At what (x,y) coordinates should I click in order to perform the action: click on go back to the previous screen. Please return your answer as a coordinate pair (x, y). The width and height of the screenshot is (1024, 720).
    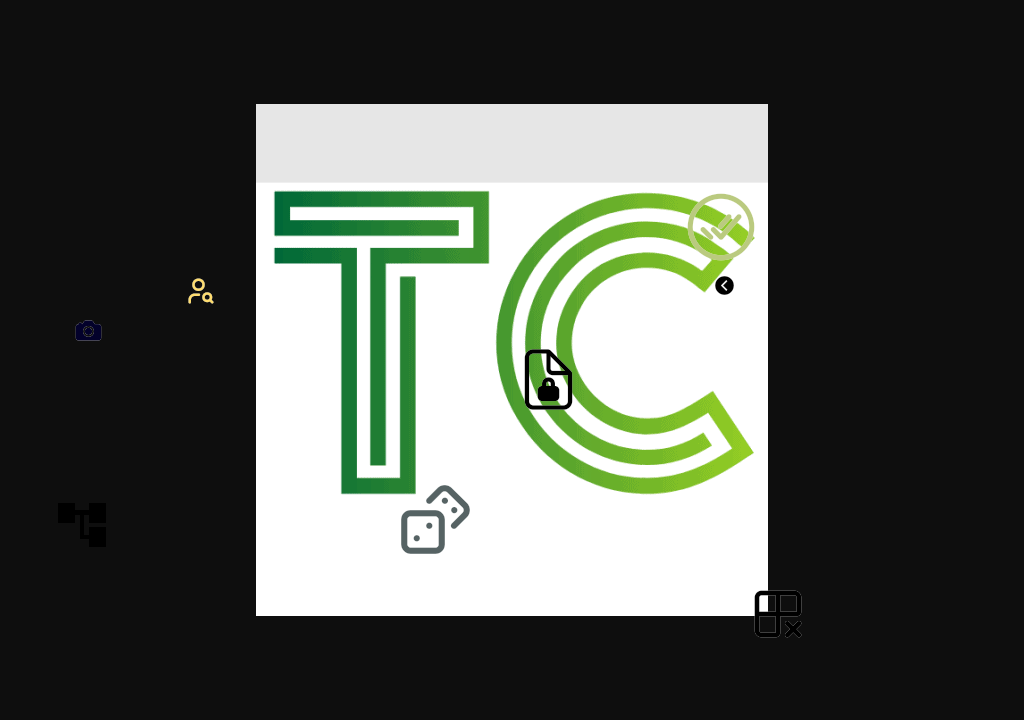
    Looking at the image, I should click on (724, 285).